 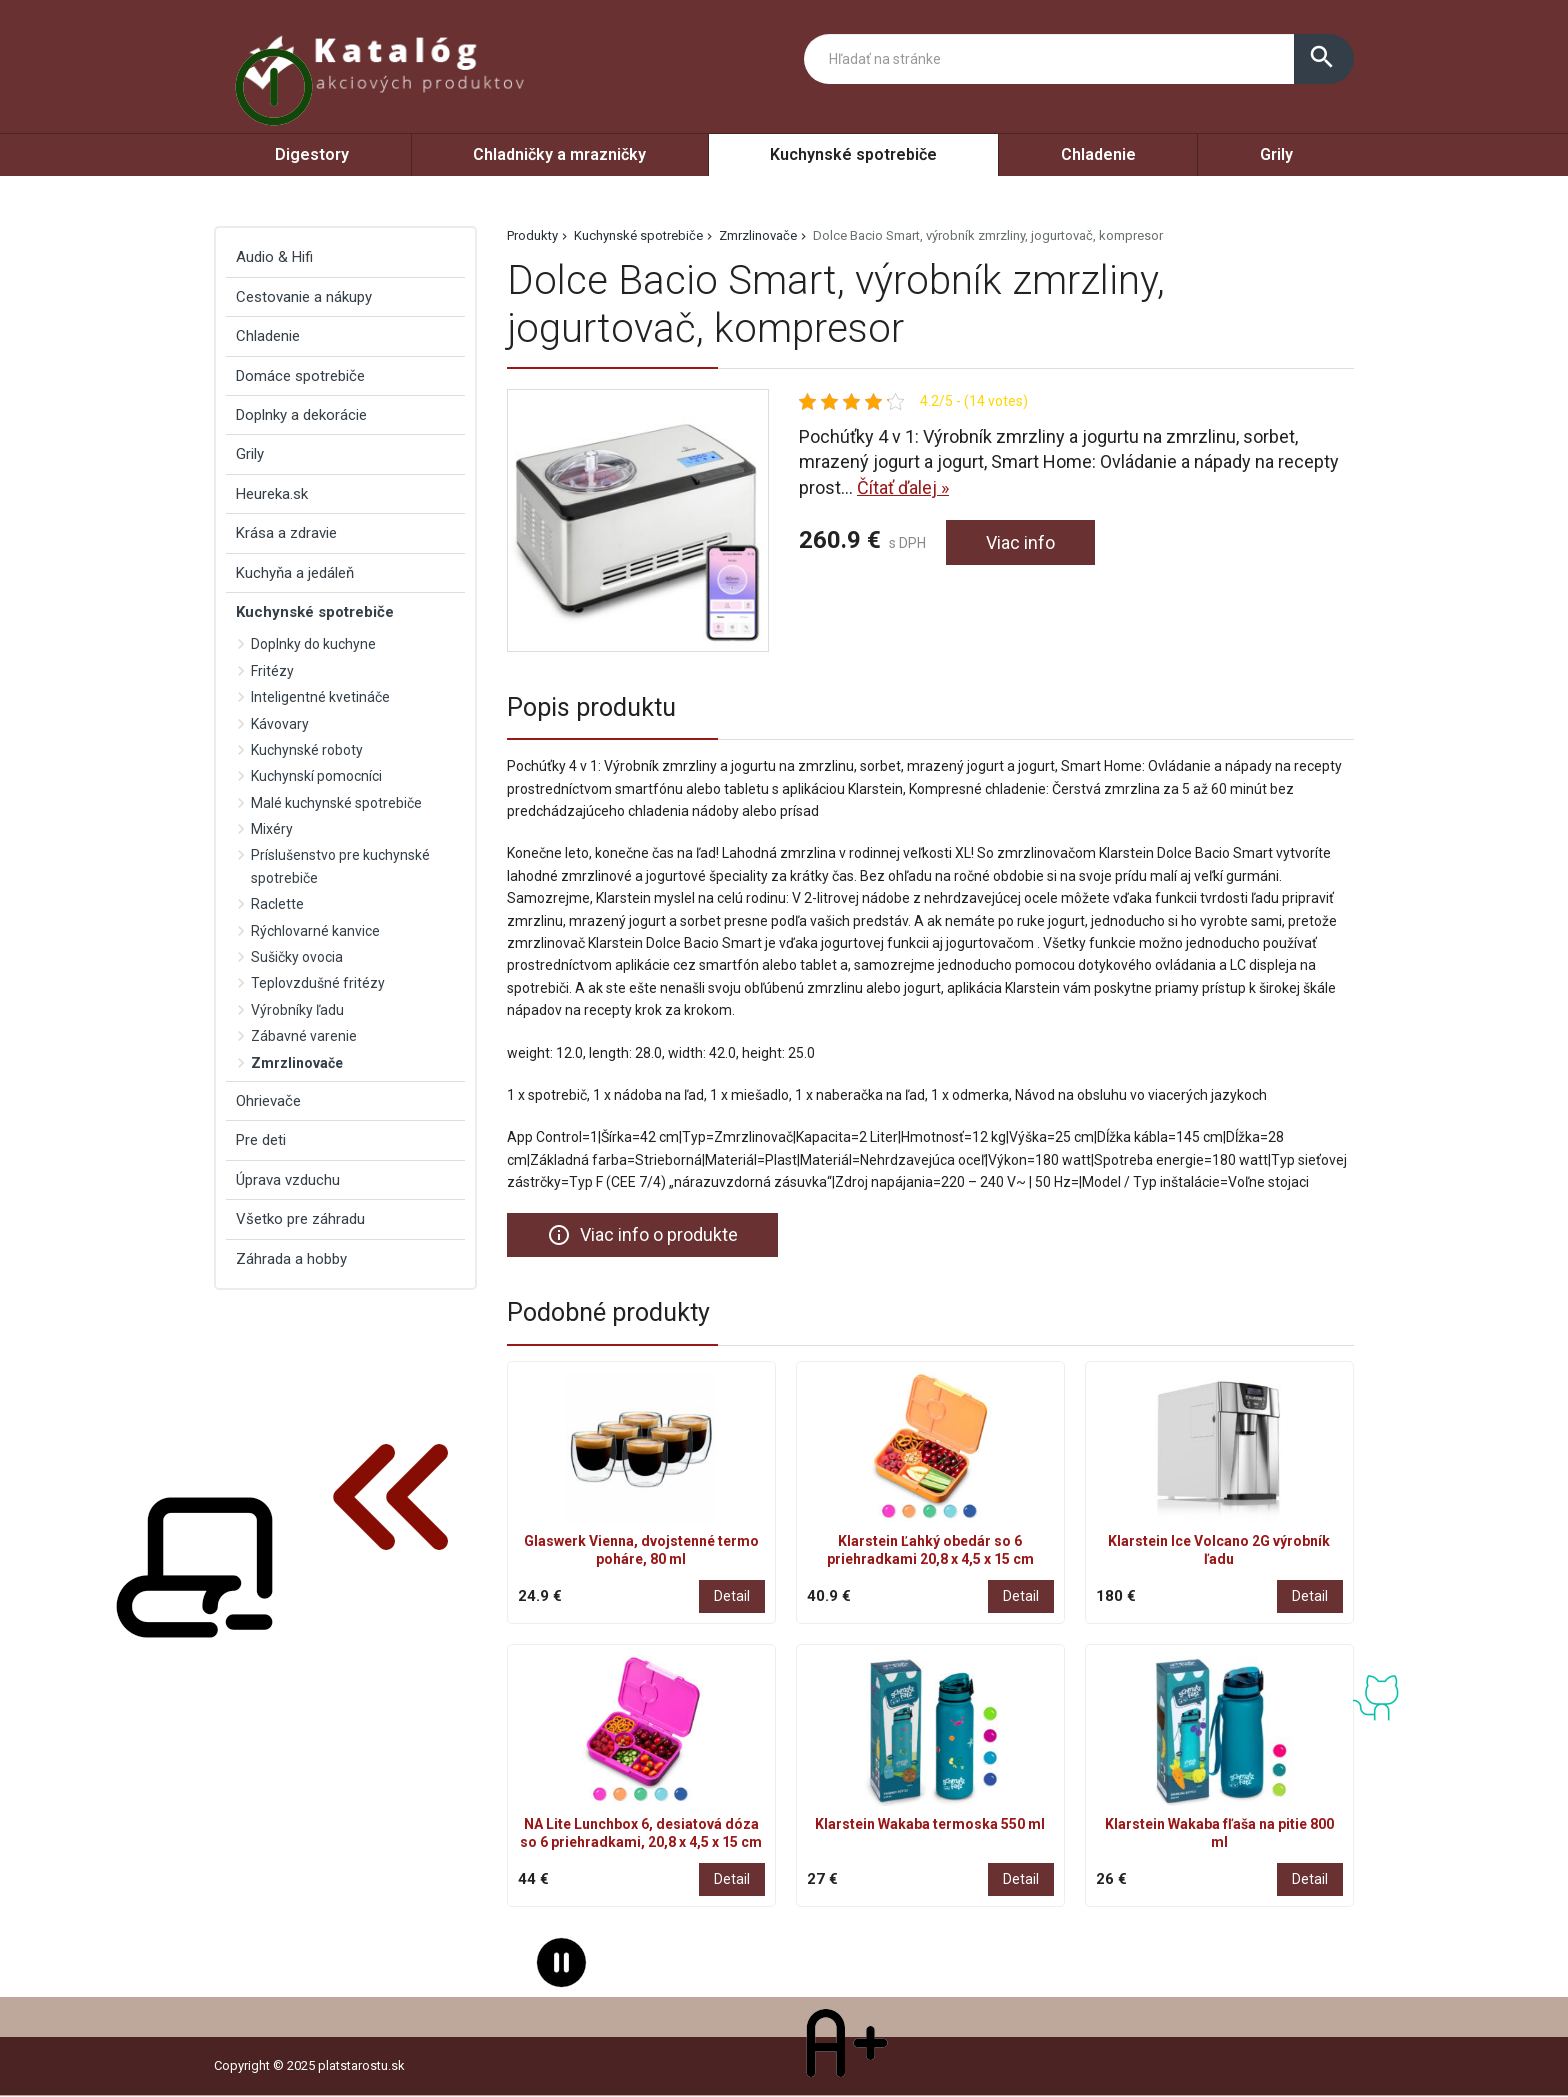 I want to click on increase text size, so click(x=845, y=2043).